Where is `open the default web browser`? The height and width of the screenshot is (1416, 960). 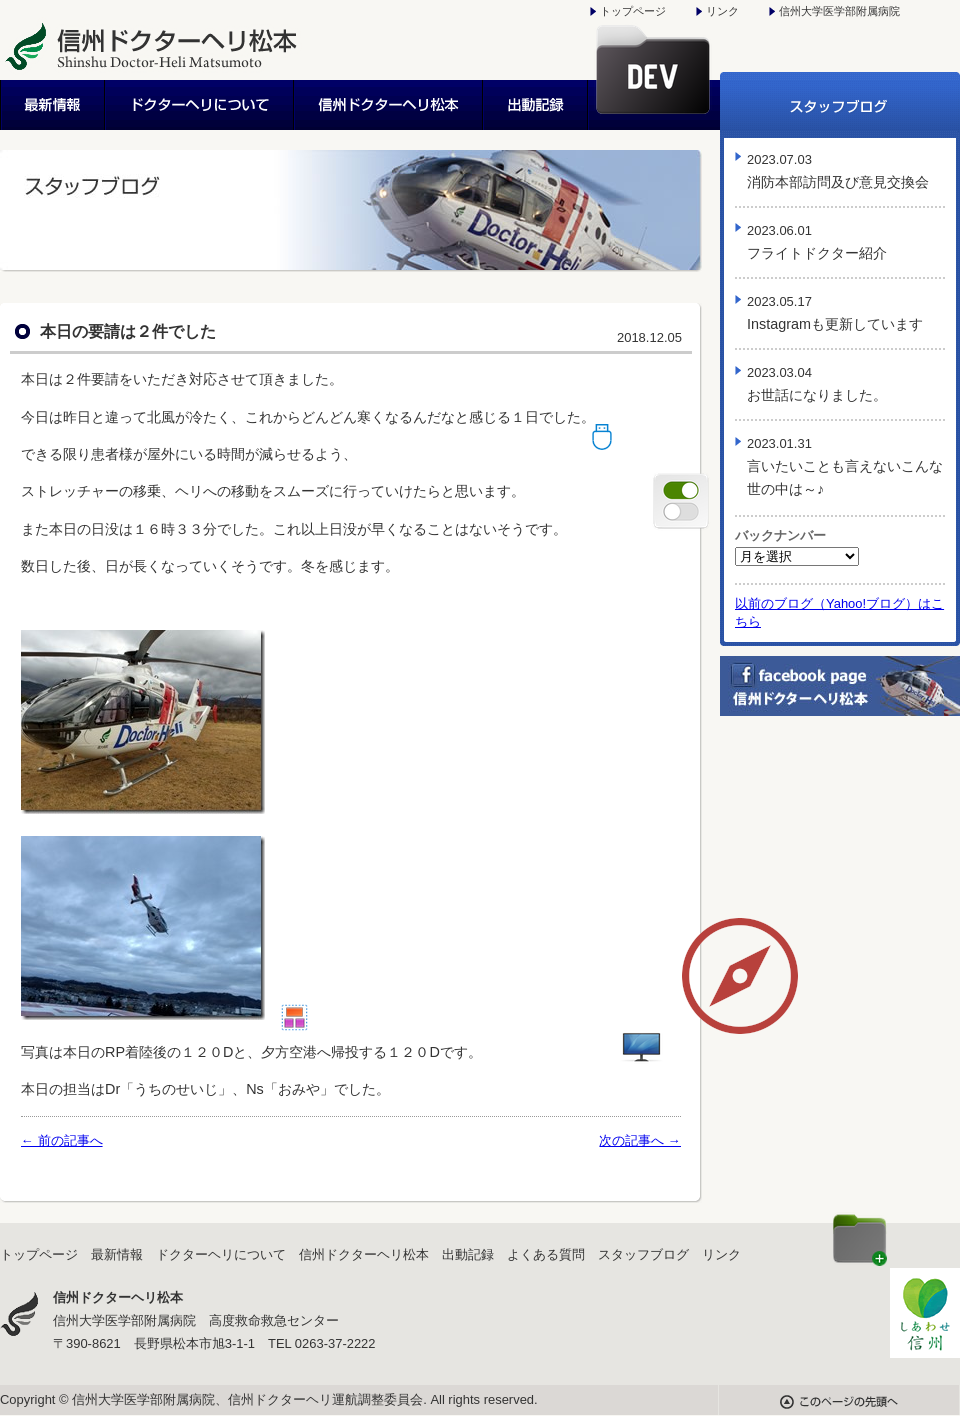
open the default web browser is located at coordinates (740, 976).